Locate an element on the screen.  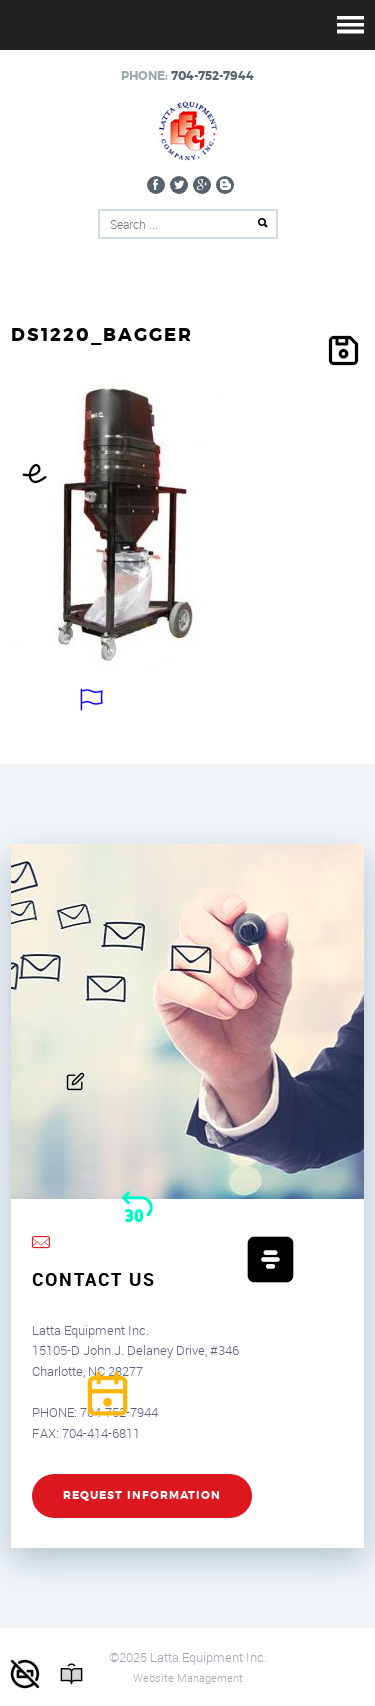
flag or report content is located at coordinates (91, 699).